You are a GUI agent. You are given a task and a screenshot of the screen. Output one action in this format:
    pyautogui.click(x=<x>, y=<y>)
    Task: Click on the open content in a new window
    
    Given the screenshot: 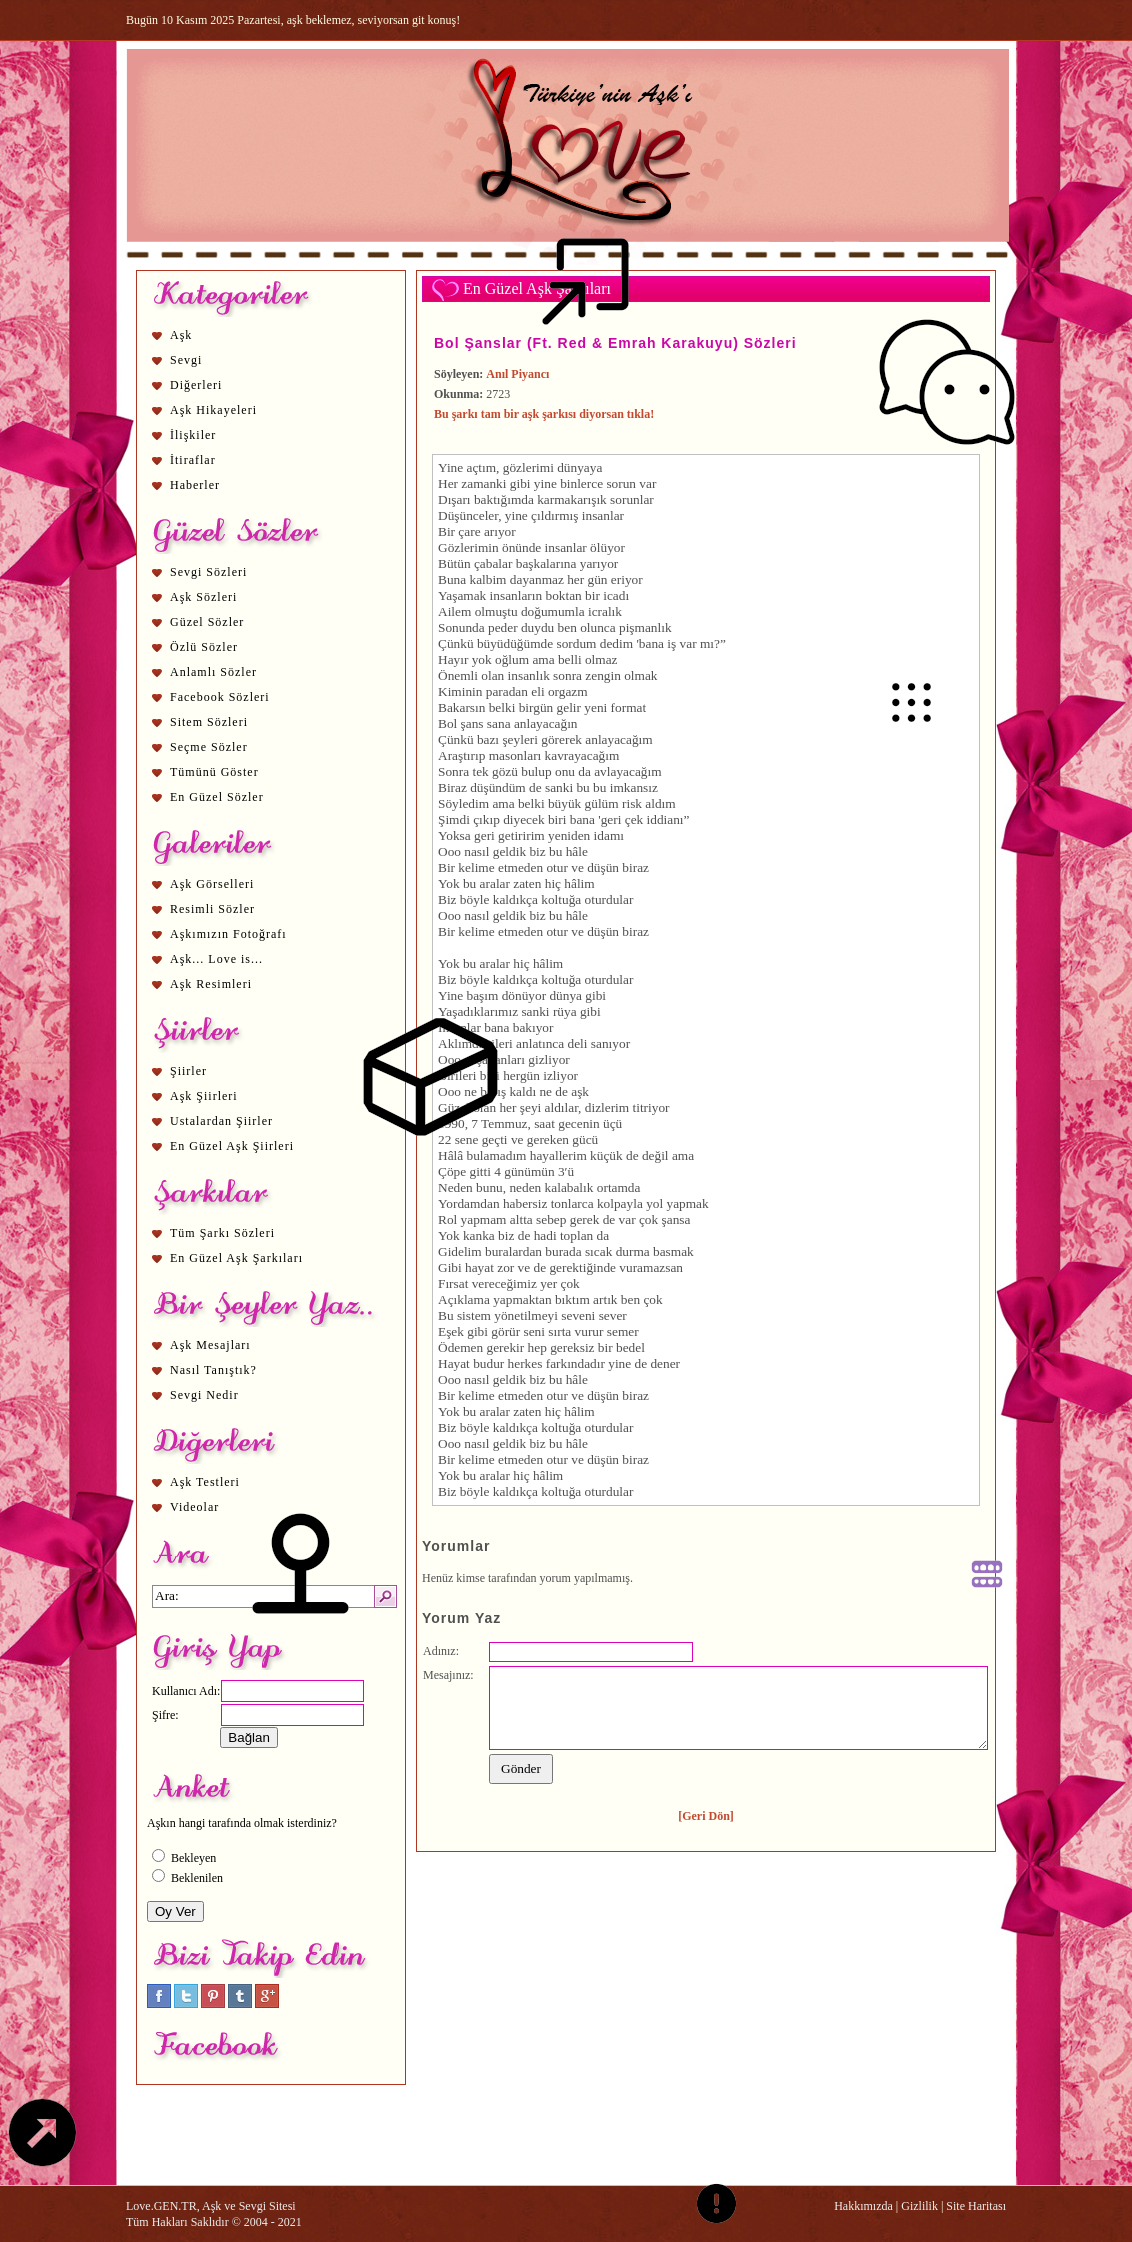 What is the action you would take?
    pyautogui.click(x=585, y=281)
    